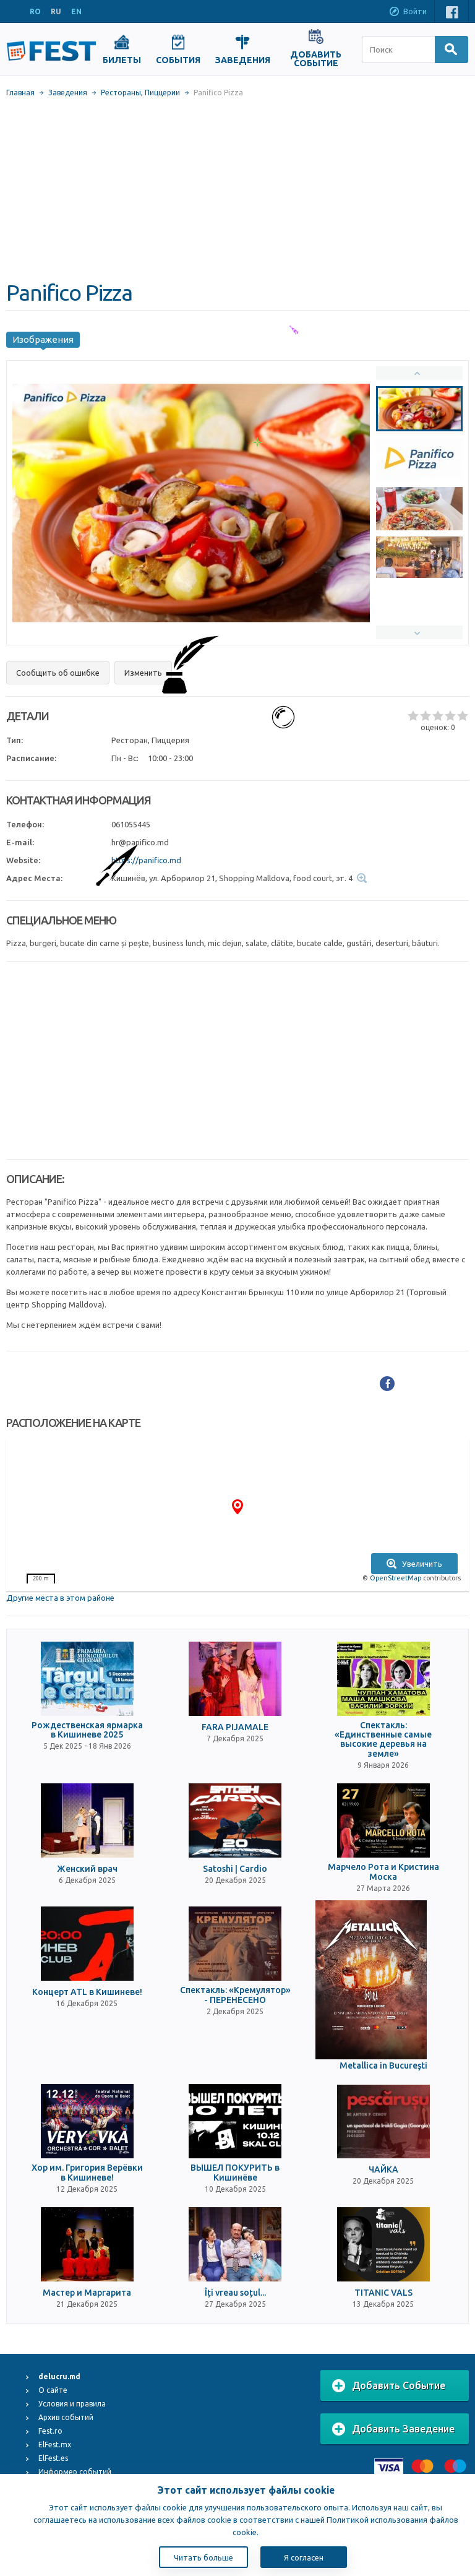 Image resolution: width=475 pixels, height=2576 pixels. Describe the element at coordinates (257, 442) in the screenshot. I see `initialize spike trap or hazard` at that location.